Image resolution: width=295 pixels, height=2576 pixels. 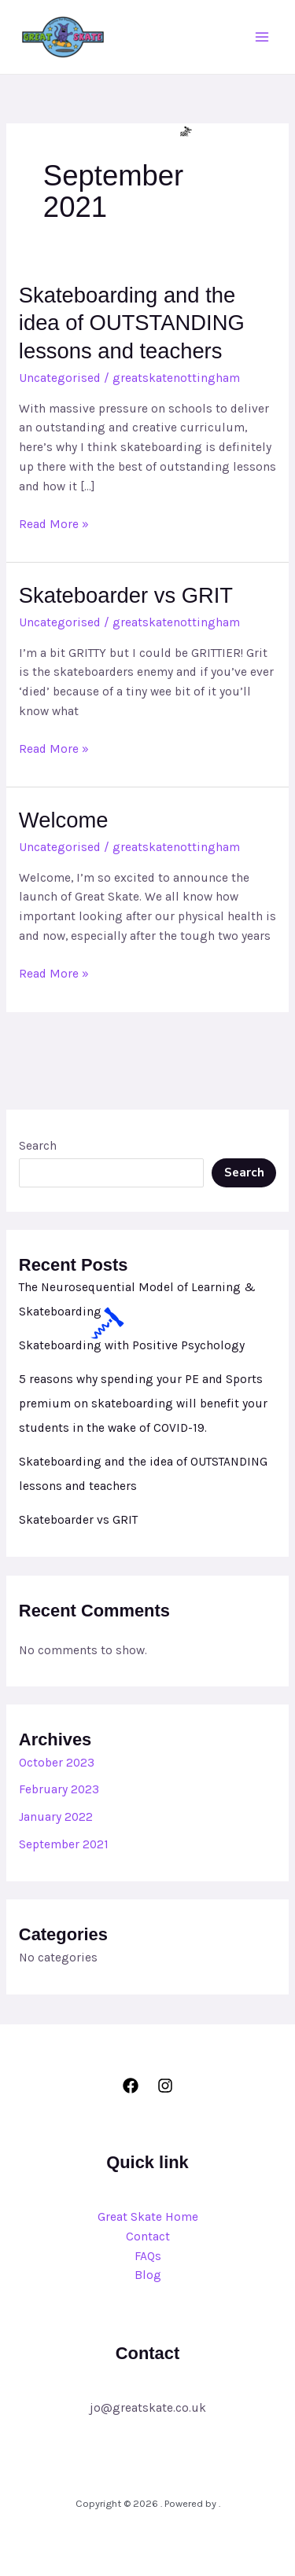 I want to click on wine or beverage tool in a kitchen app, so click(x=107, y=1323).